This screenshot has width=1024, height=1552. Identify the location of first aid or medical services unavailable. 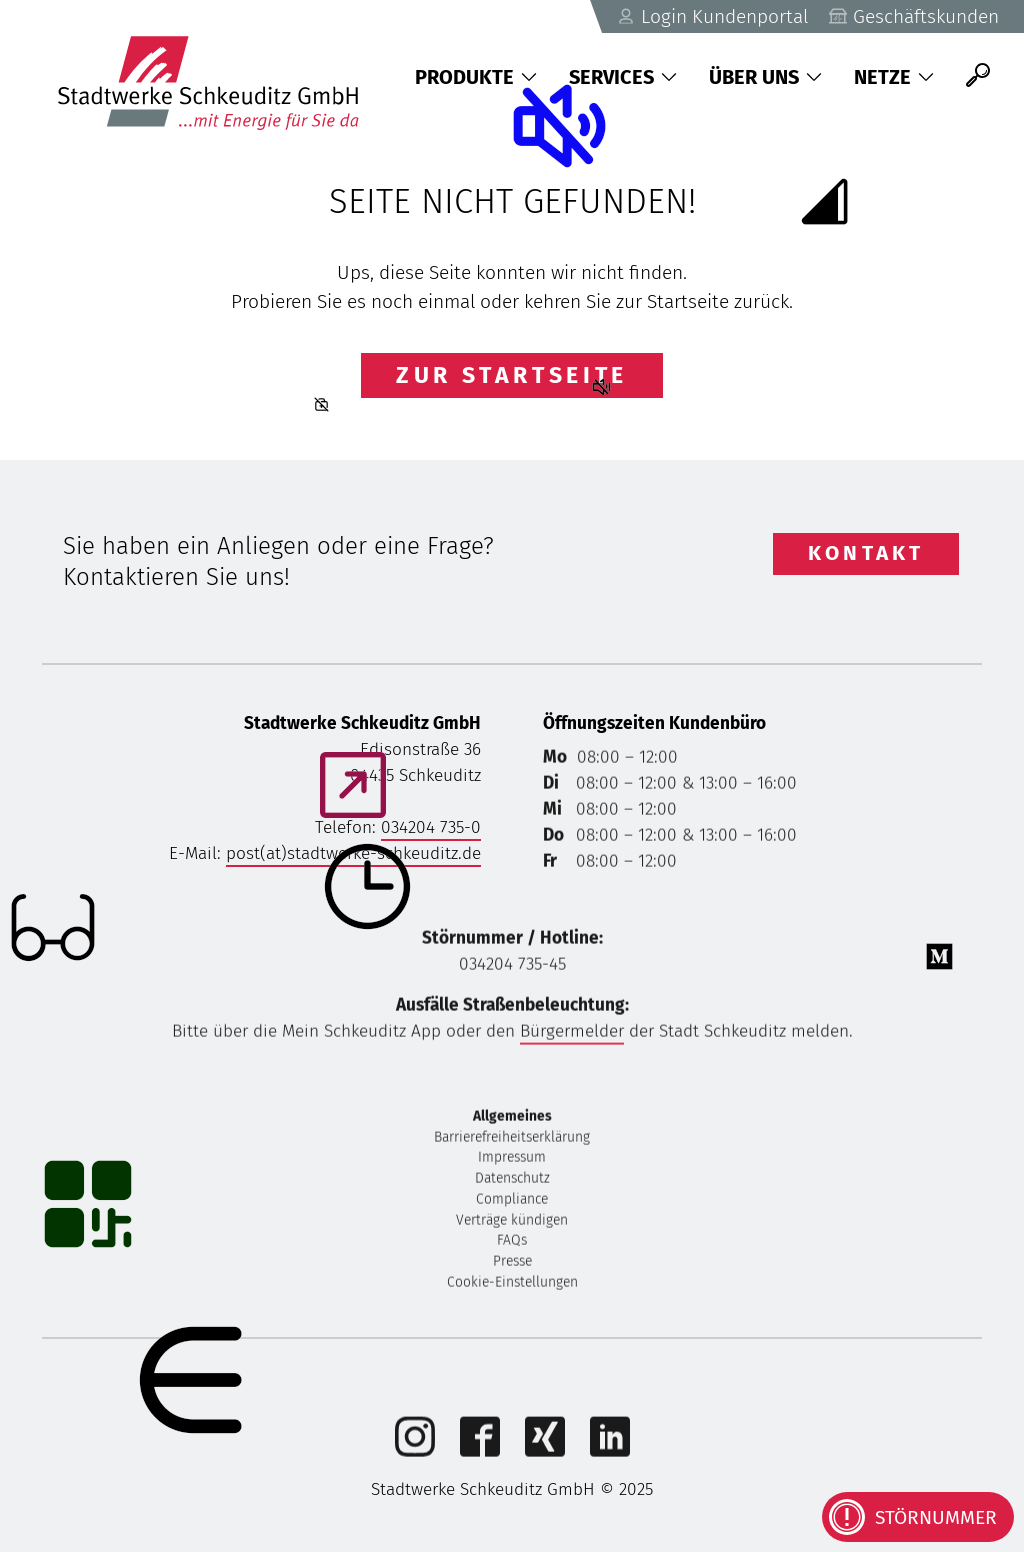
(321, 404).